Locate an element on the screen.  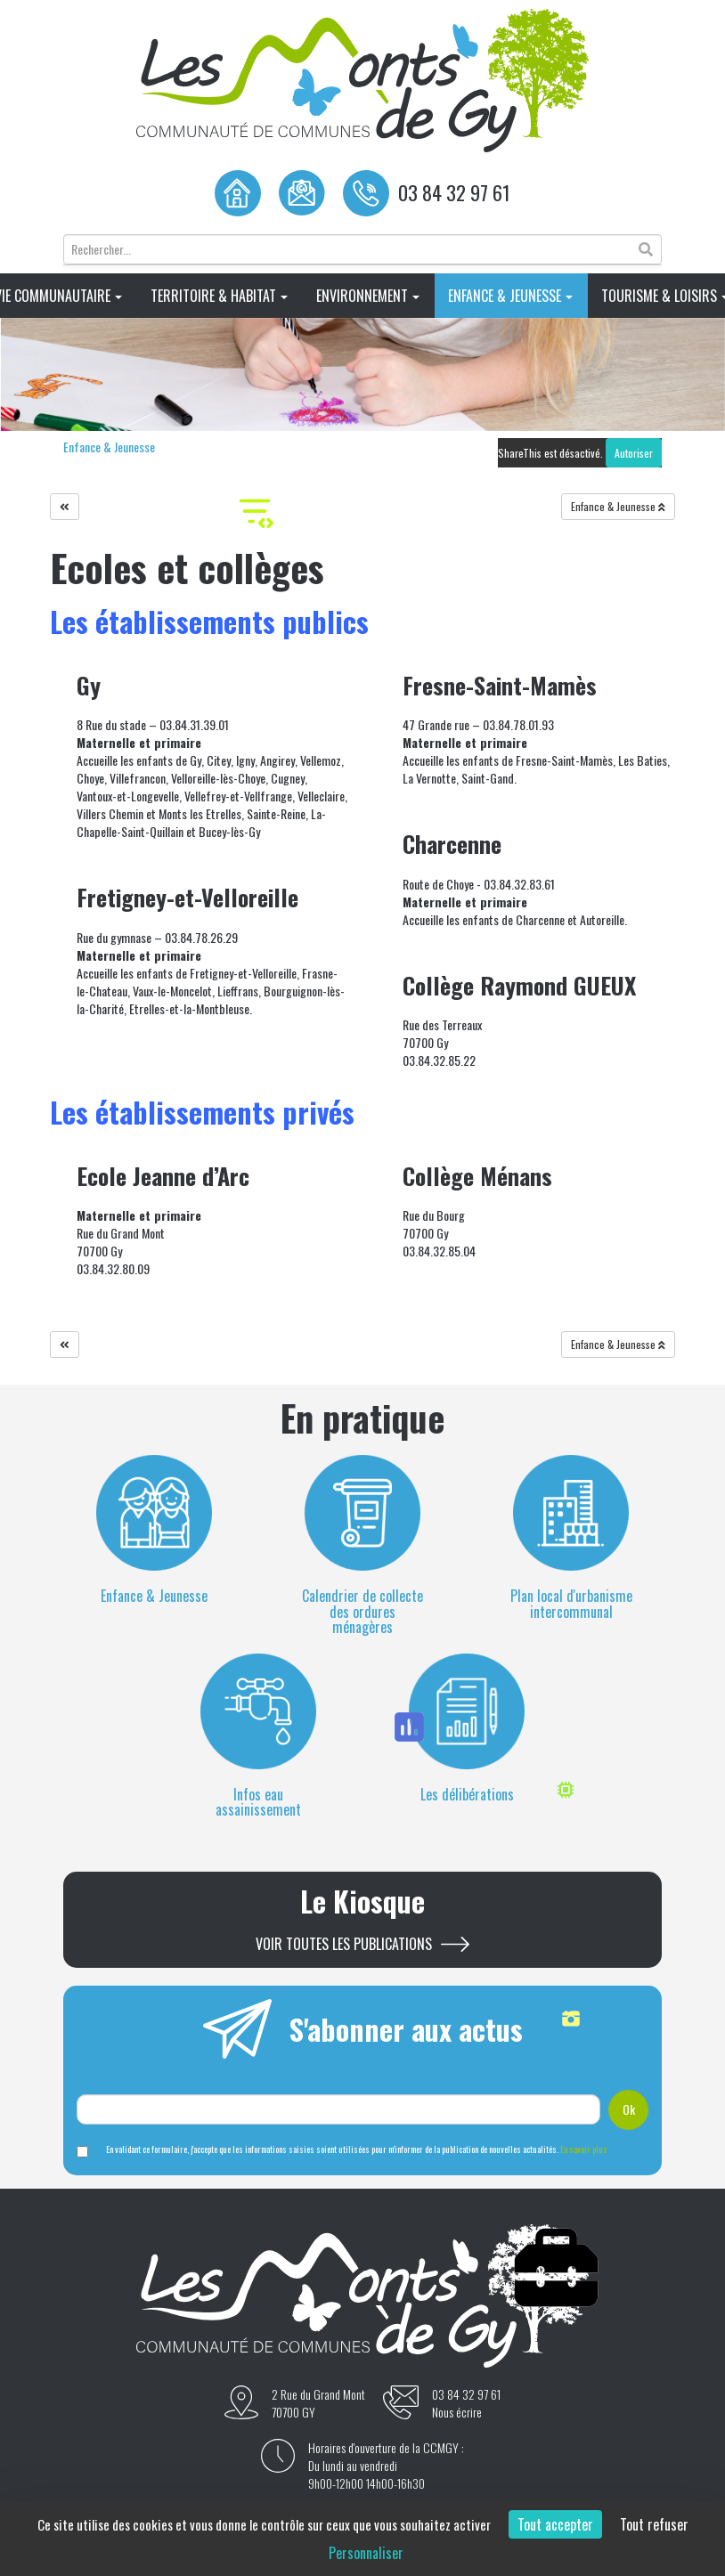
take a photo is located at coordinates (571, 2019).